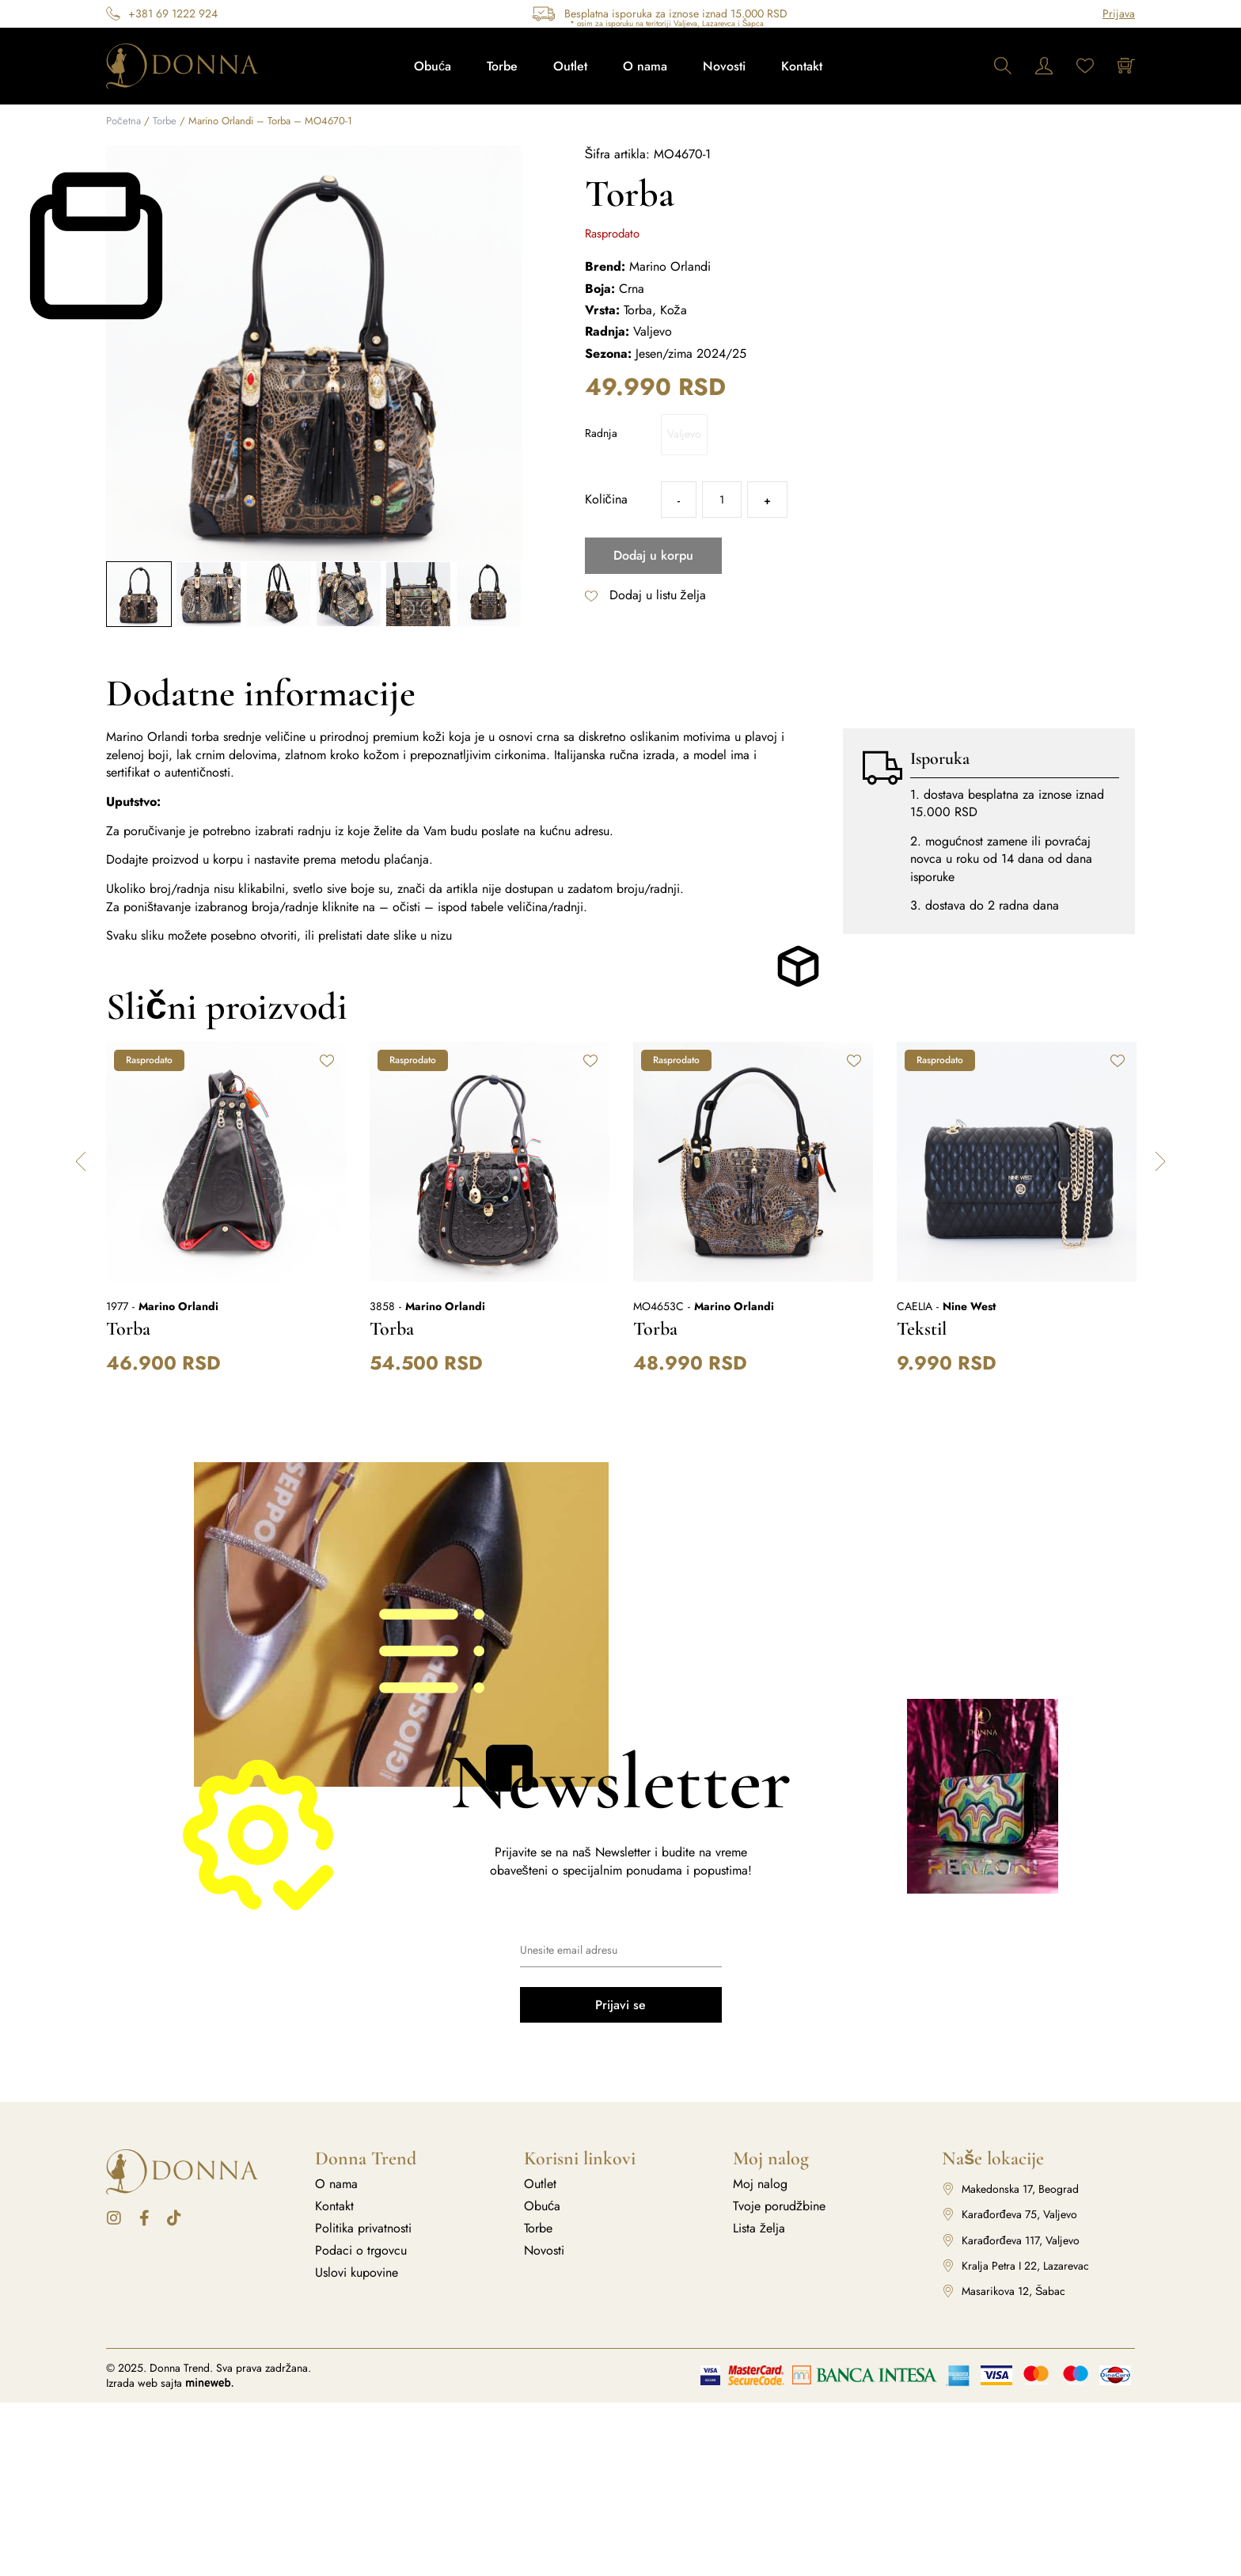 The width and height of the screenshot is (1241, 2576). I want to click on view 3D model or object, so click(798, 966).